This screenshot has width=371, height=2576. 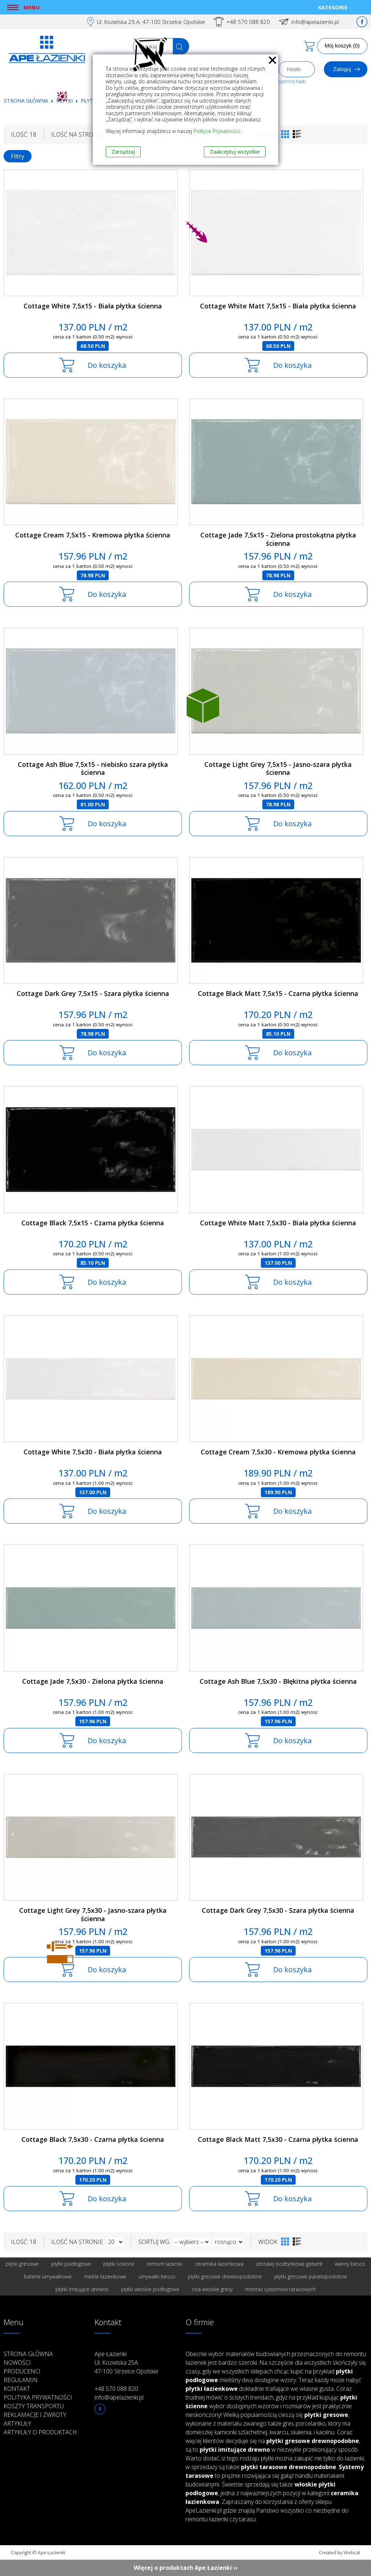 I want to click on indicates a collapse or implosion effect in gameplay, so click(x=62, y=96).